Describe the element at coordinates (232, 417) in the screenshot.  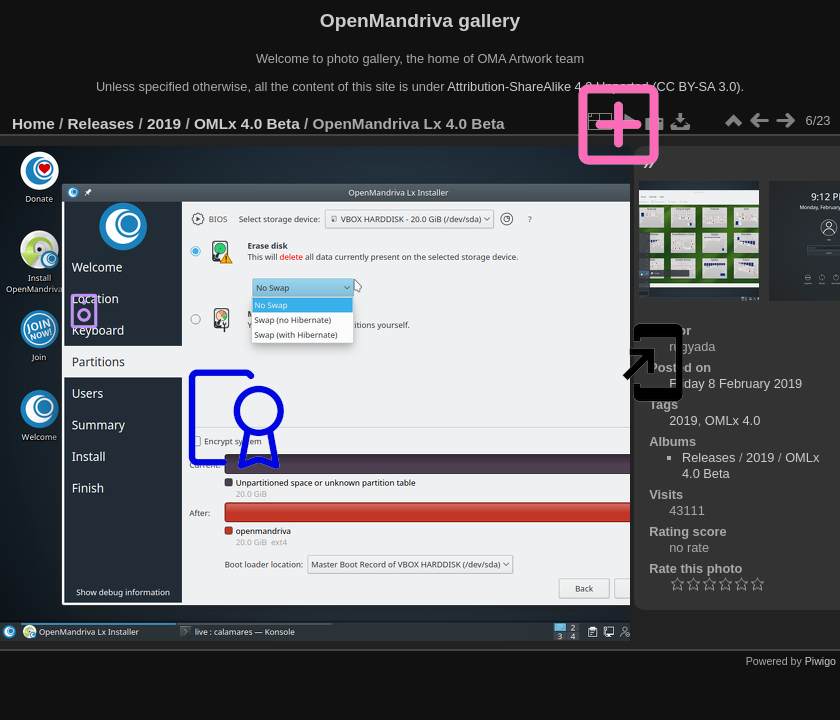
I see `view certified or verified document` at that location.